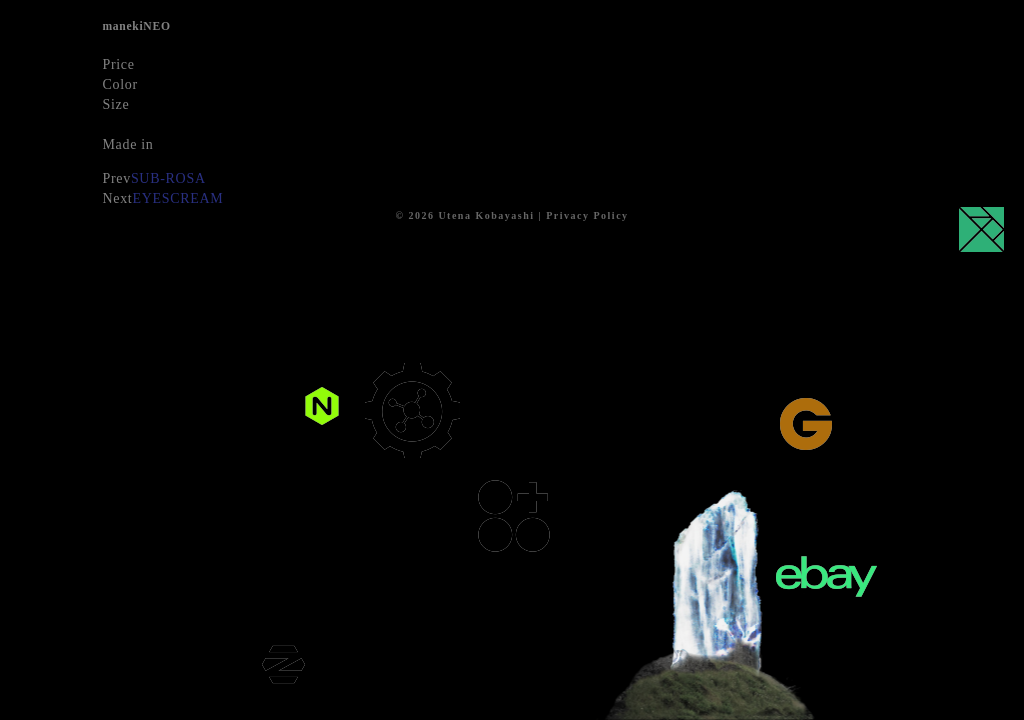 This screenshot has height=720, width=1024. What do you see at coordinates (322, 406) in the screenshot?
I see `nginx web server logo` at bounding box center [322, 406].